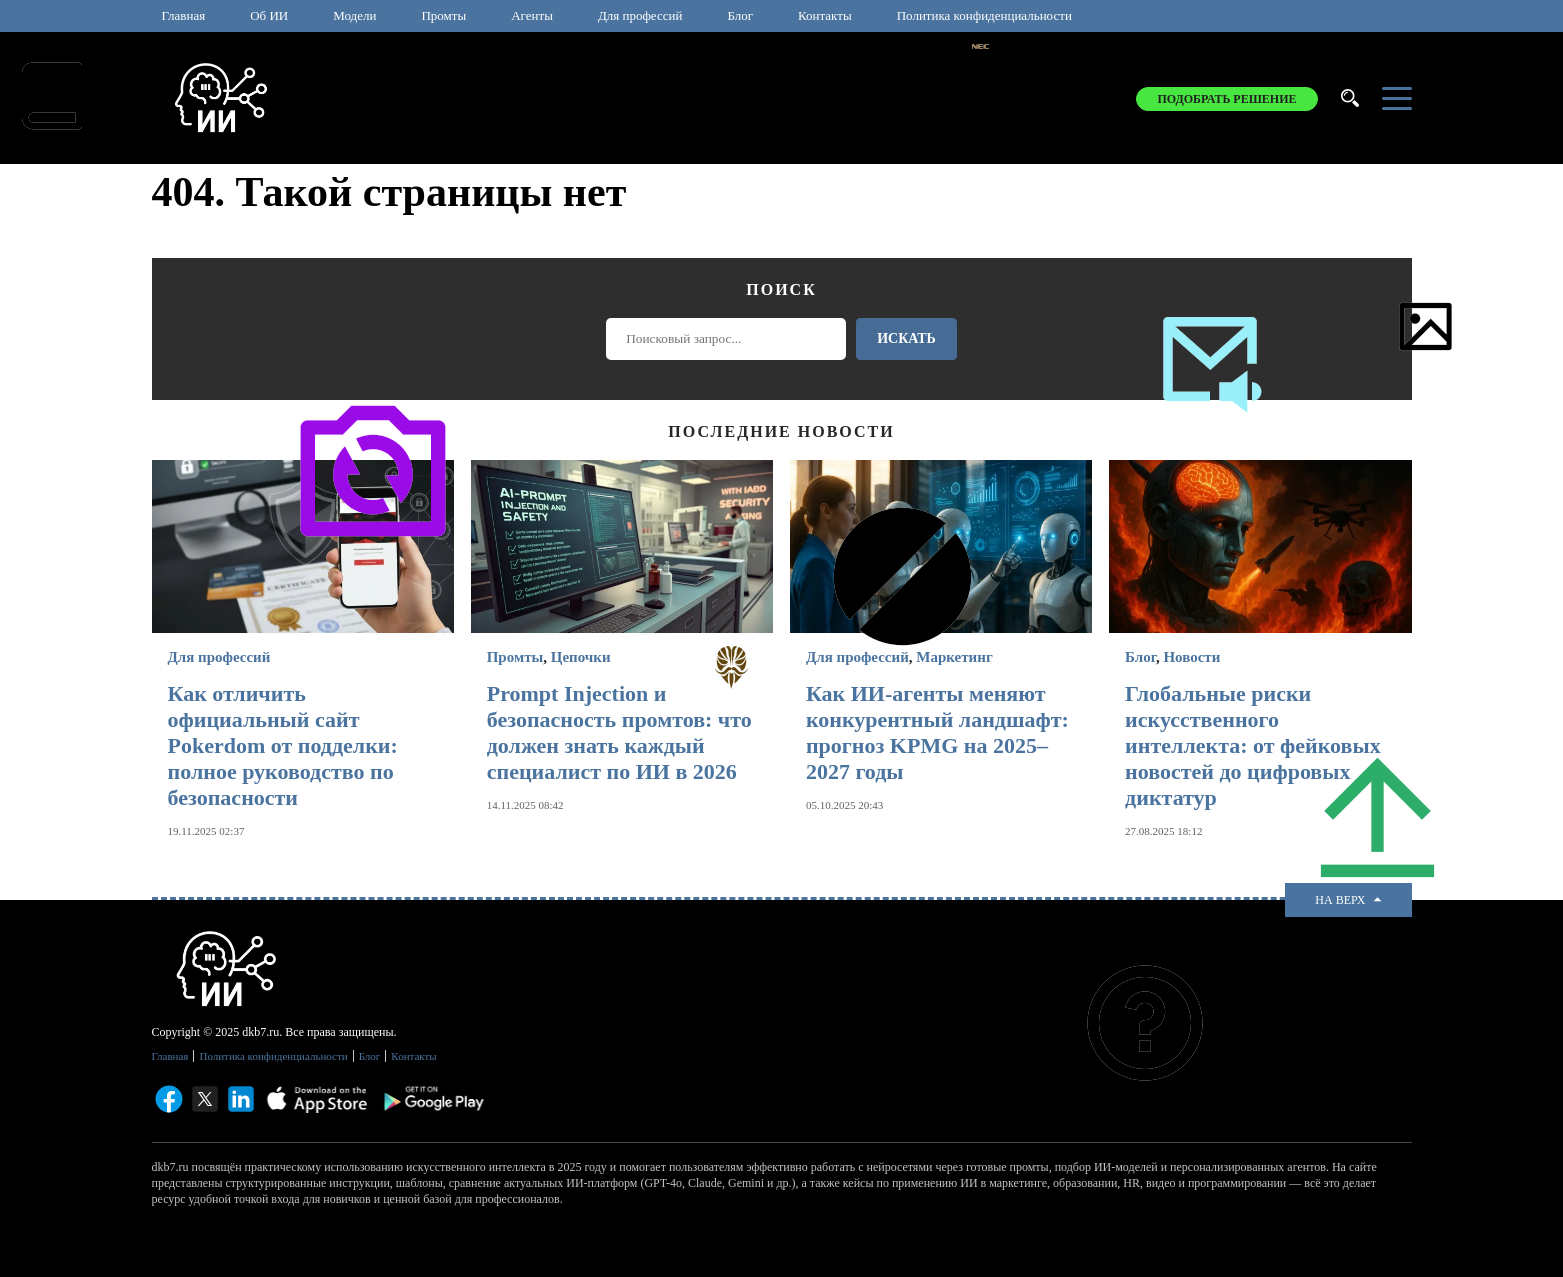 Image resolution: width=1563 pixels, height=1277 pixels. I want to click on manage email notification sounds, so click(1210, 359).